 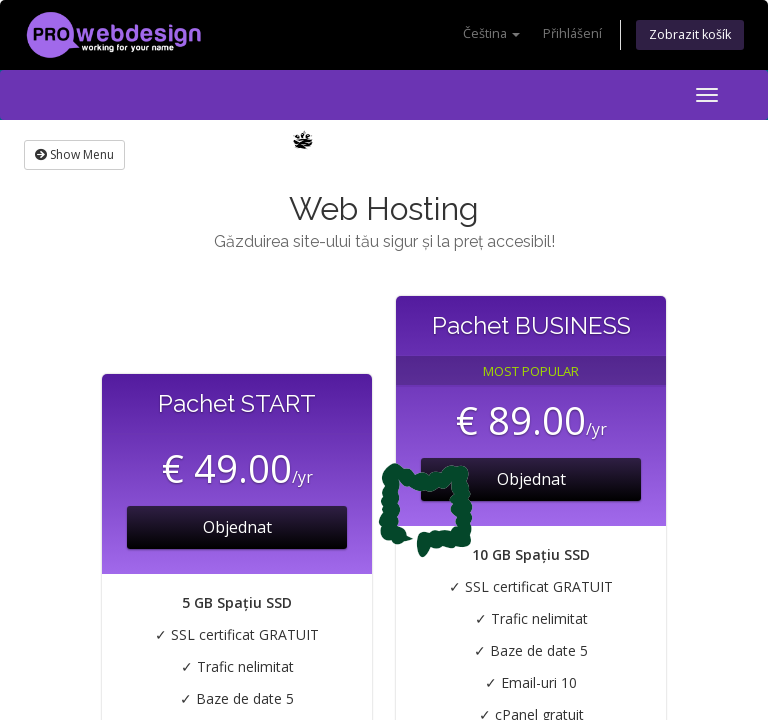 What do you see at coordinates (302, 139) in the screenshot?
I see `view your nest or home feed` at bounding box center [302, 139].